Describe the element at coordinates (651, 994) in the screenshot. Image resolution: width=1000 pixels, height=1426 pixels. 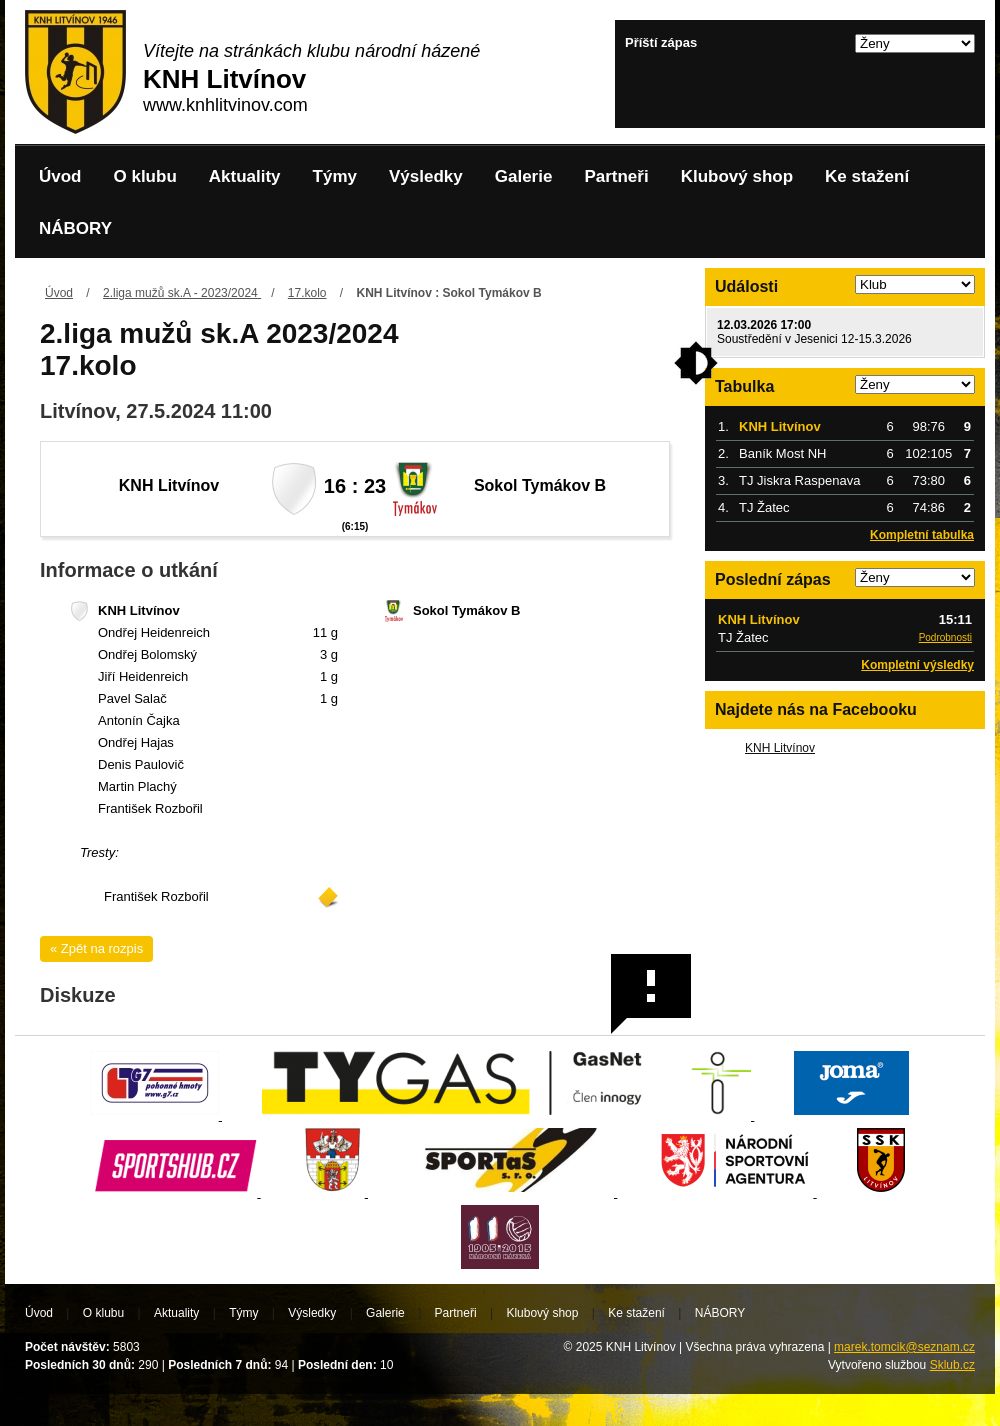
I see `submit feedback or report an issue` at that location.